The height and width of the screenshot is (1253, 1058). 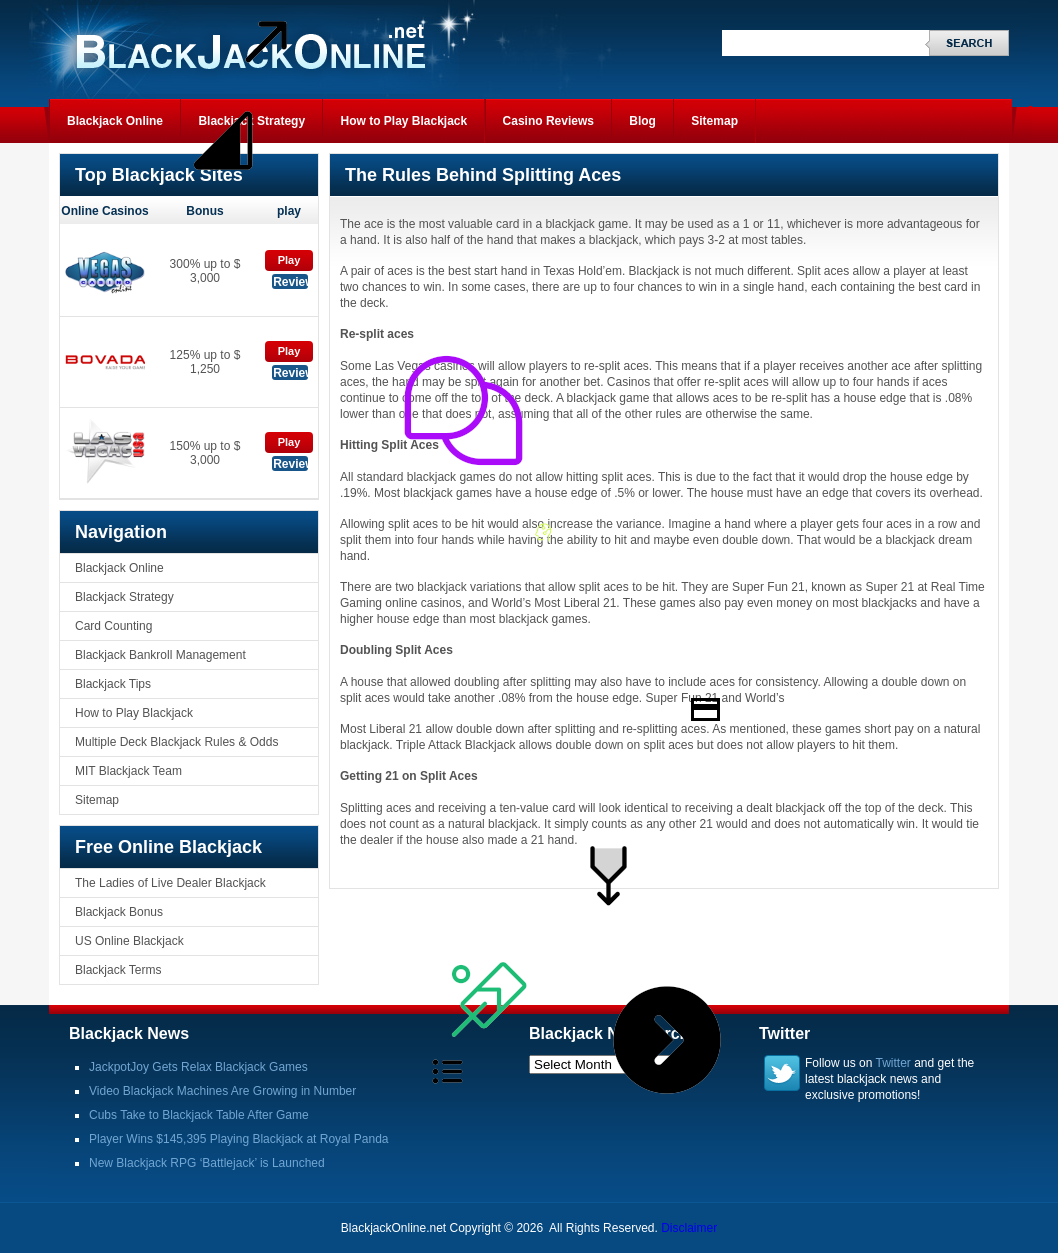 What do you see at coordinates (705, 709) in the screenshot?
I see `access payment methods` at bounding box center [705, 709].